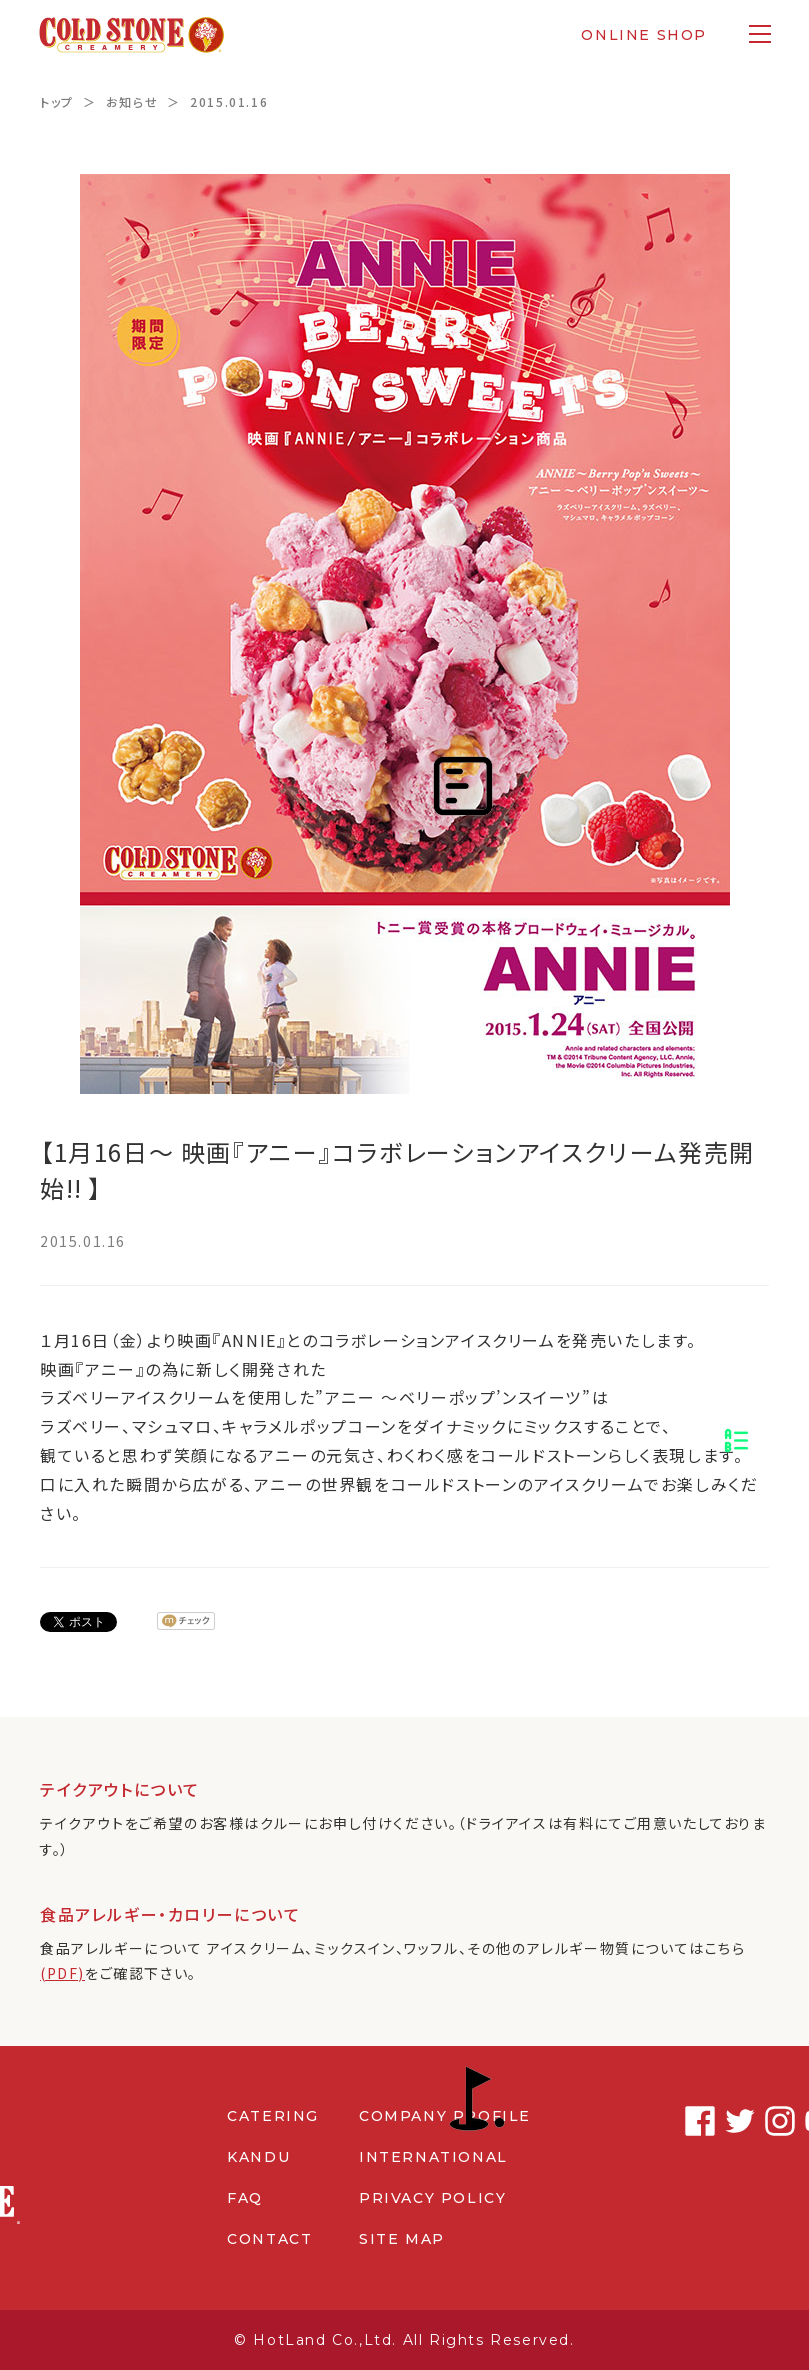 Image resolution: width=809 pixels, height=2370 pixels. Describe the element at coordinates (736, 1440) in the screenshot. I see `toggle alphabetical list view` at that location.